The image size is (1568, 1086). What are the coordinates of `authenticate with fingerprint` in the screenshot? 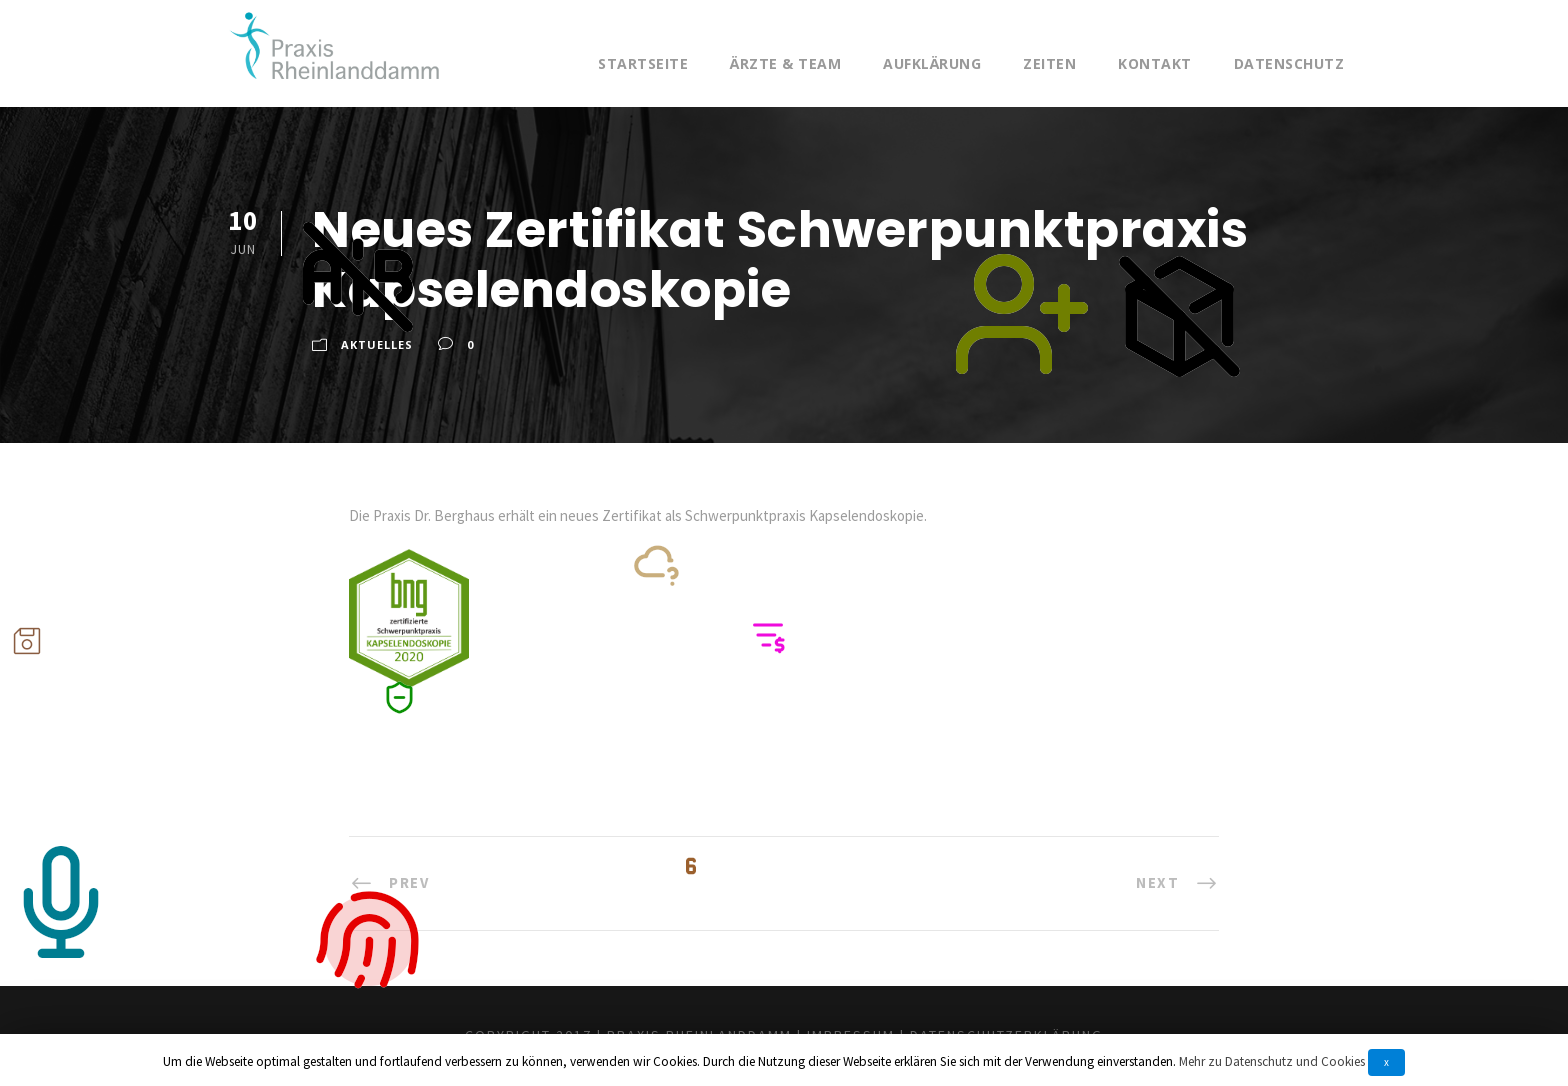 It's located at (369, 940).